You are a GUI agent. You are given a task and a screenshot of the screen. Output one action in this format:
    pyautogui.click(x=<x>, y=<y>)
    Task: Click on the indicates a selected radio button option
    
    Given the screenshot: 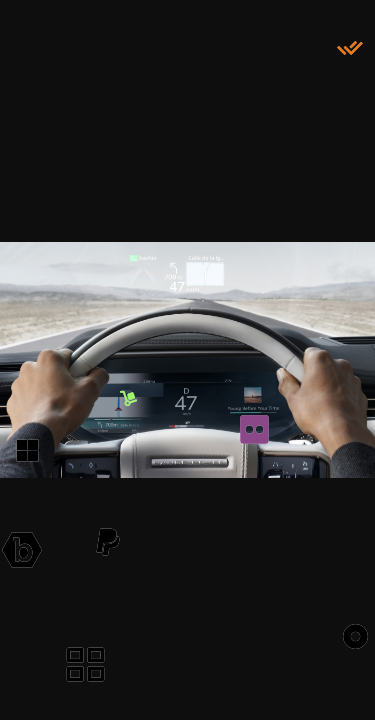 What is the action you would take?
    pyautogui.click(x=355, y=636)
    